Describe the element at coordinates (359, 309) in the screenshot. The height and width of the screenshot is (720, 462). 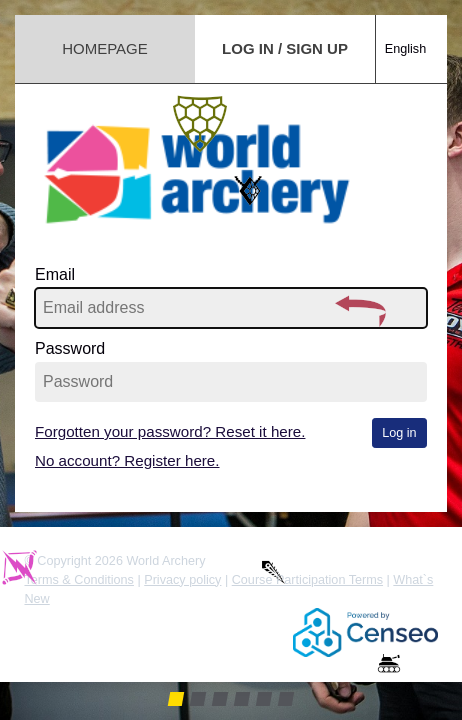
I see `swipe left gesture indicator` at that location.